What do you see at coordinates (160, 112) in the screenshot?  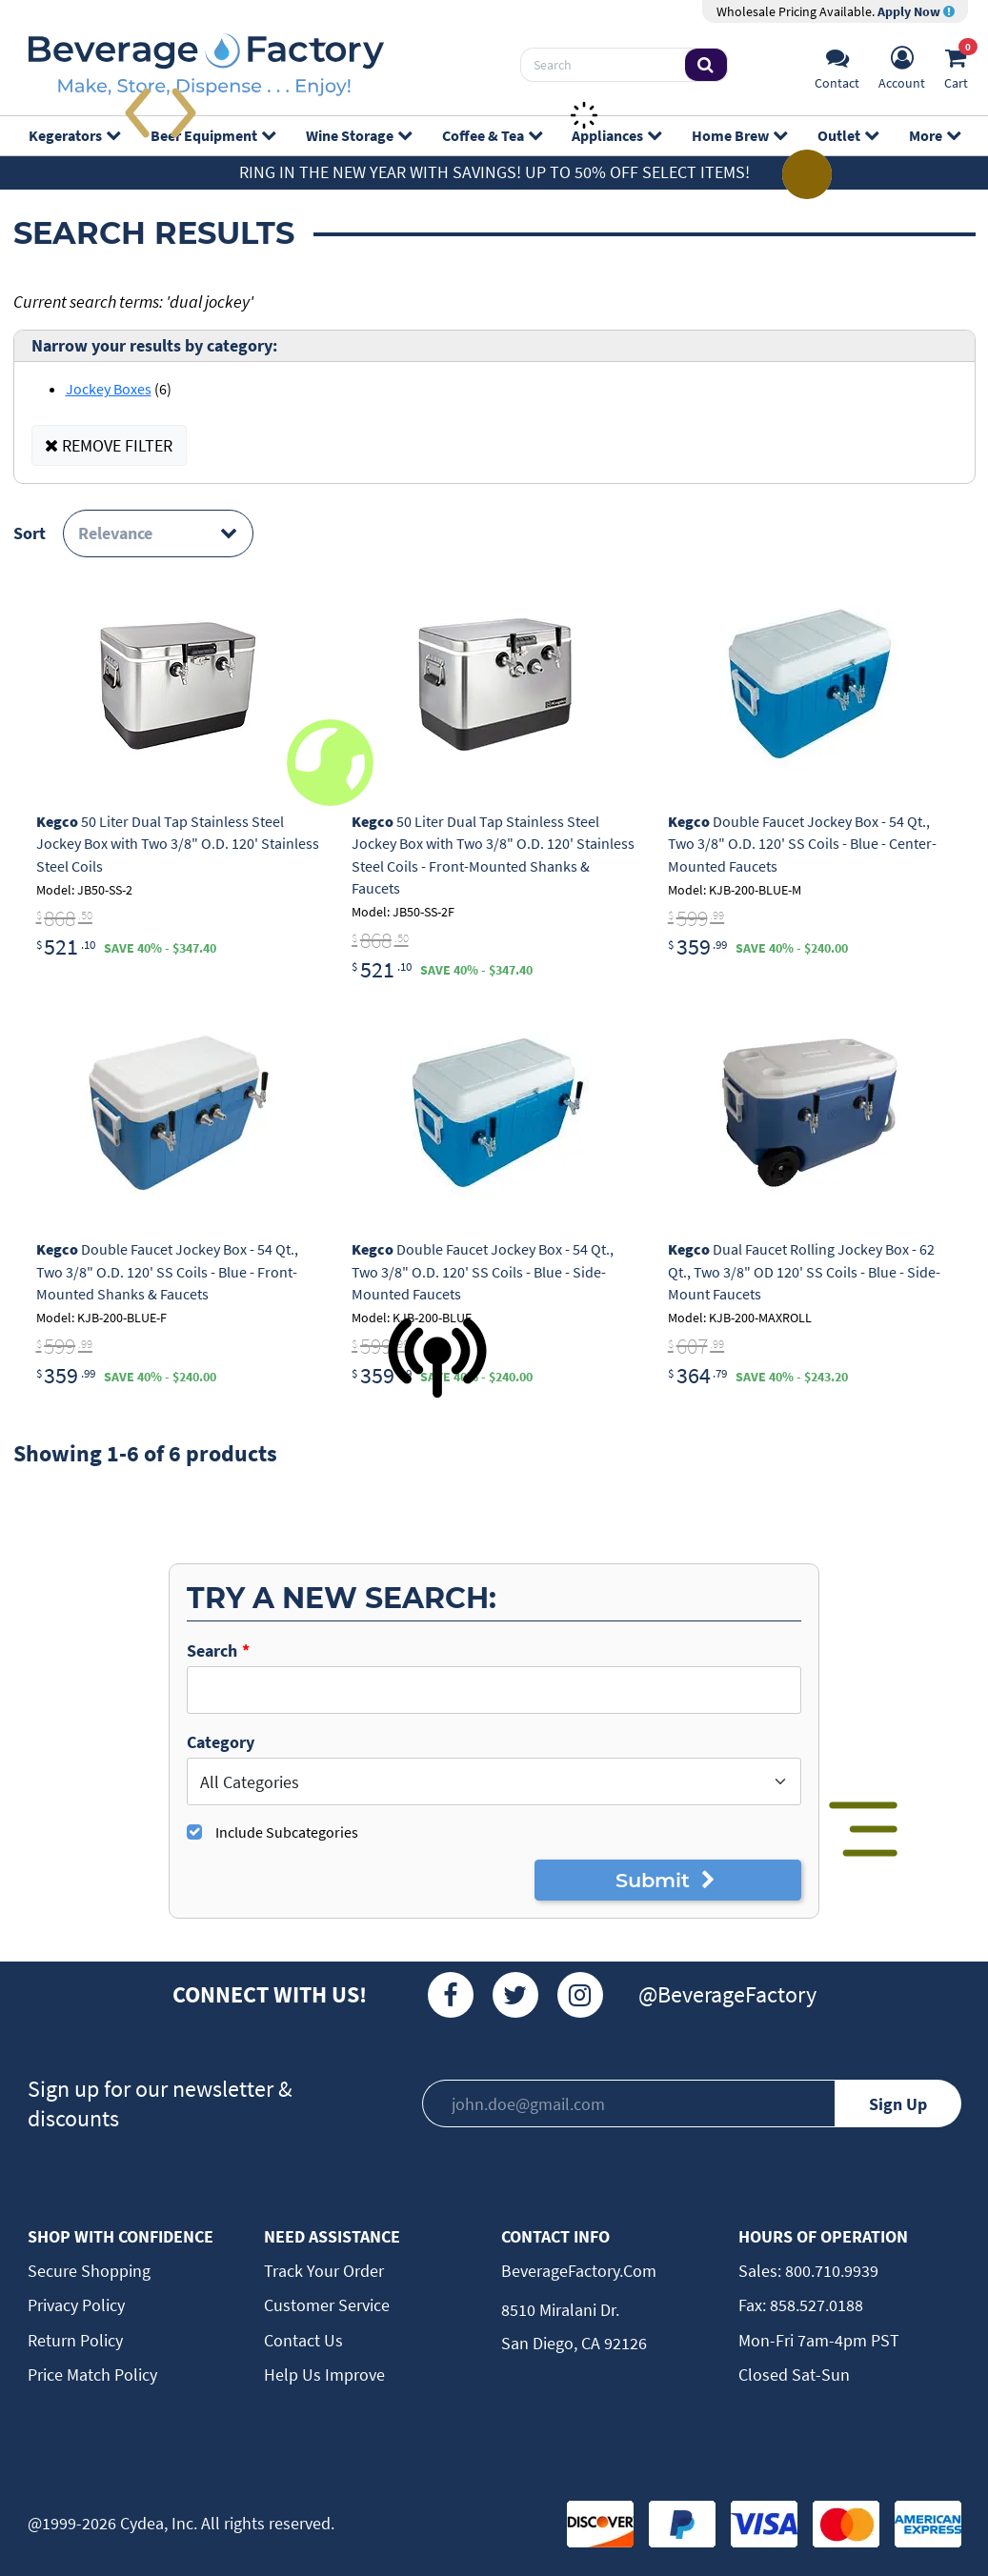 I see `view or edit source code` at bounding box center [160, 112].